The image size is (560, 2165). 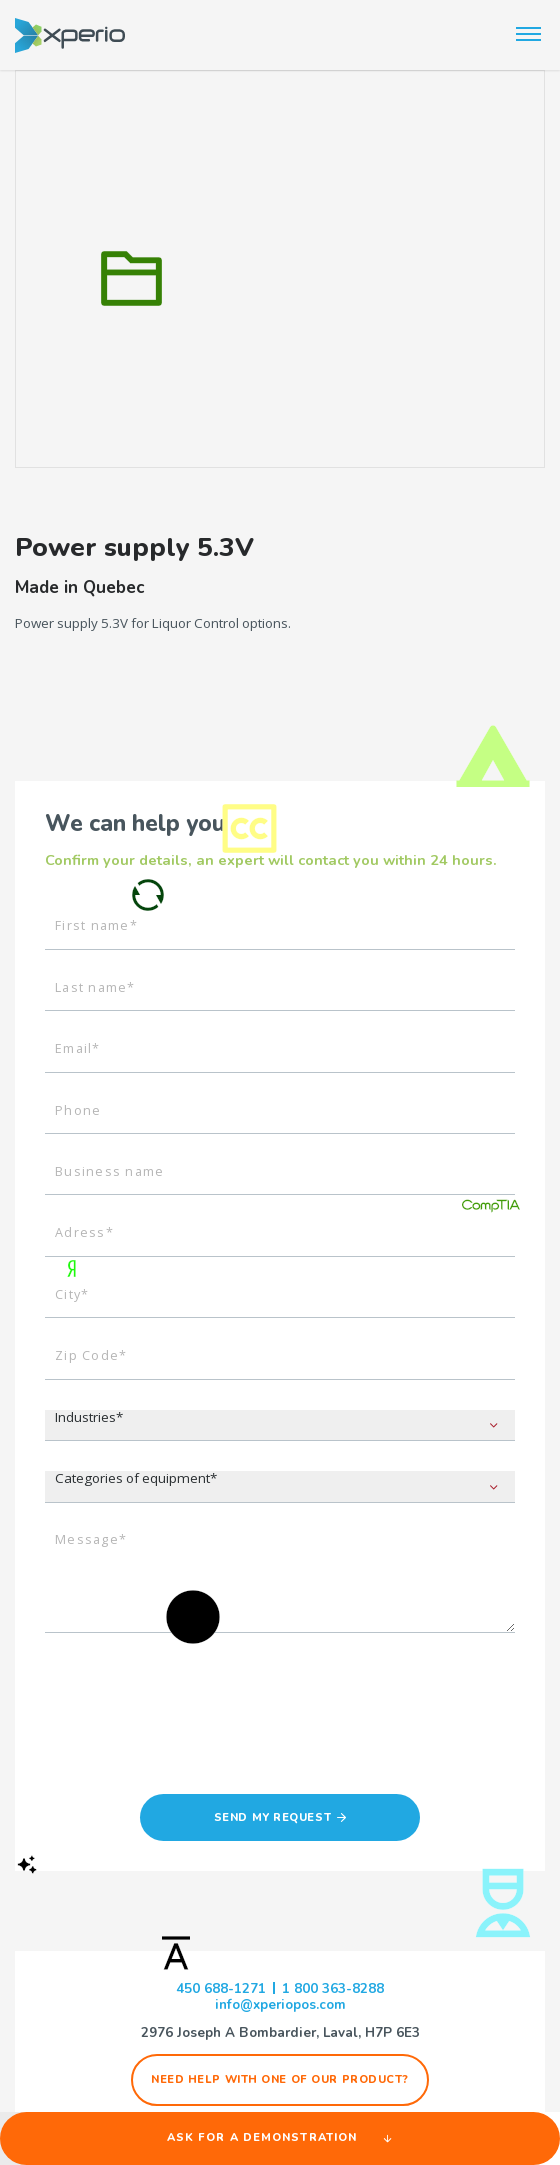 I want to click on open folder to view files, so click(x=131, y=278).